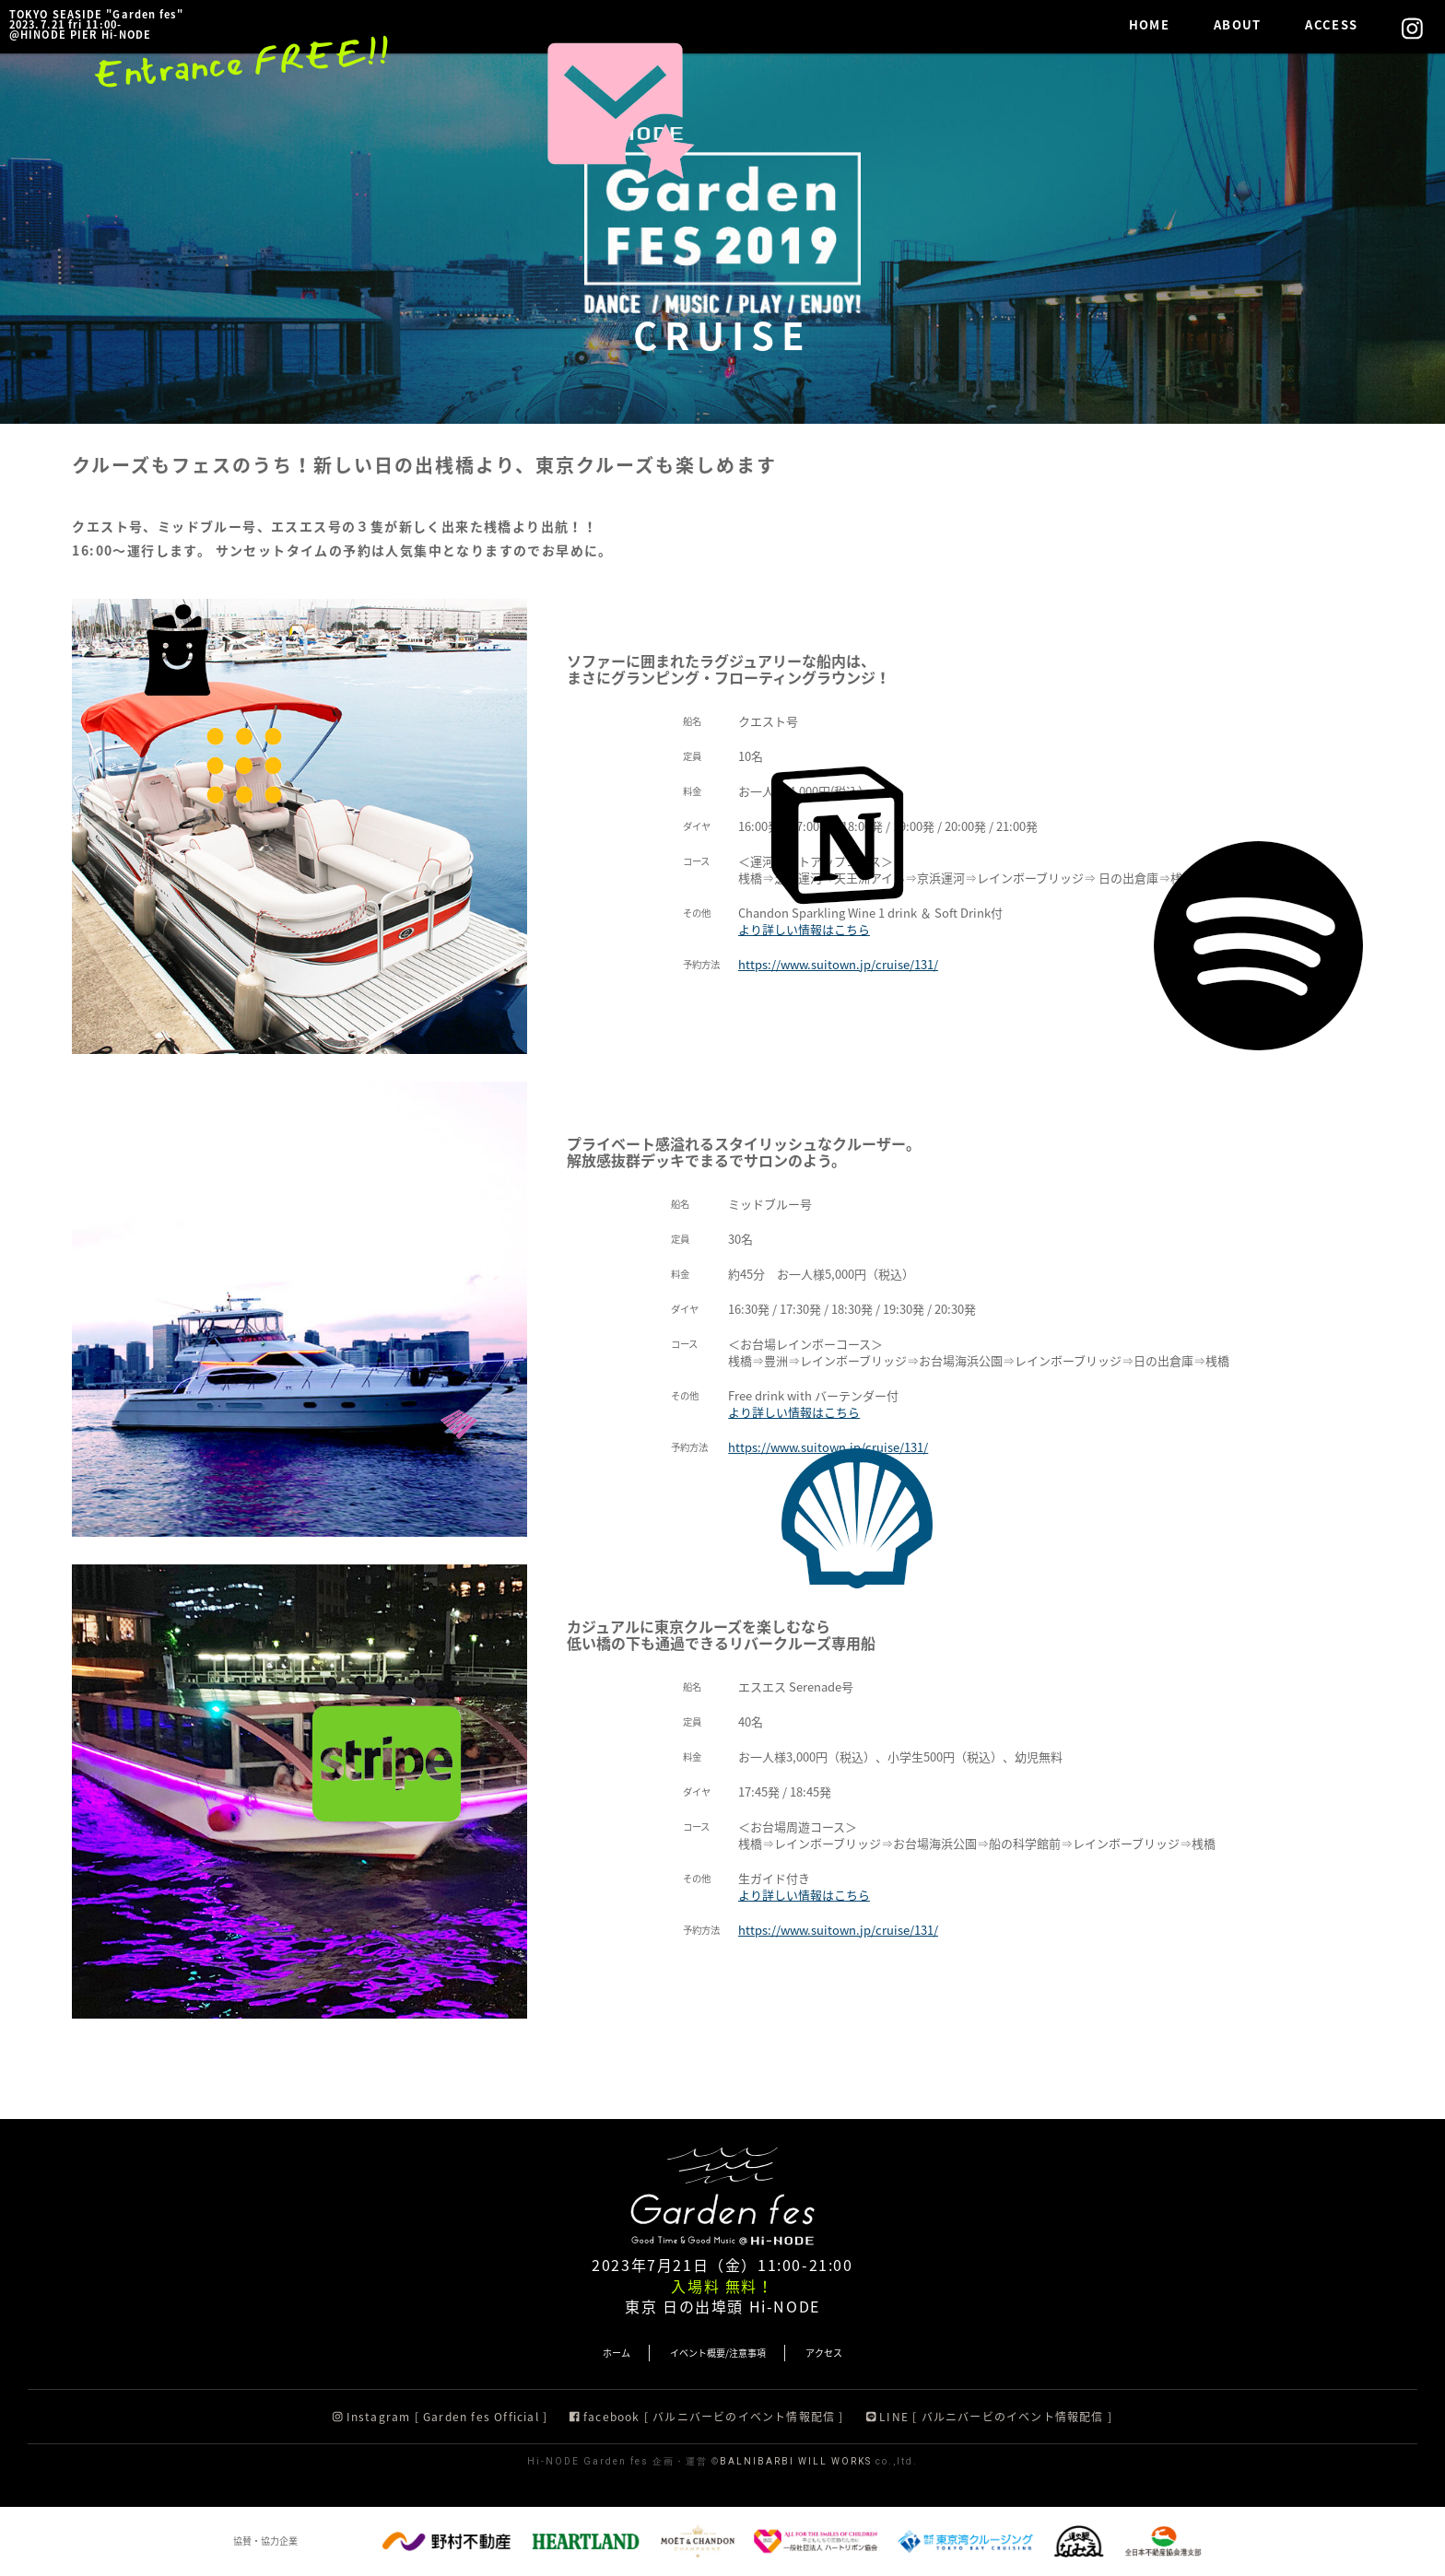  Describe the element at coordinates (177, 650) in the screenshot. I see `open the Blibli shopping app` at that location.